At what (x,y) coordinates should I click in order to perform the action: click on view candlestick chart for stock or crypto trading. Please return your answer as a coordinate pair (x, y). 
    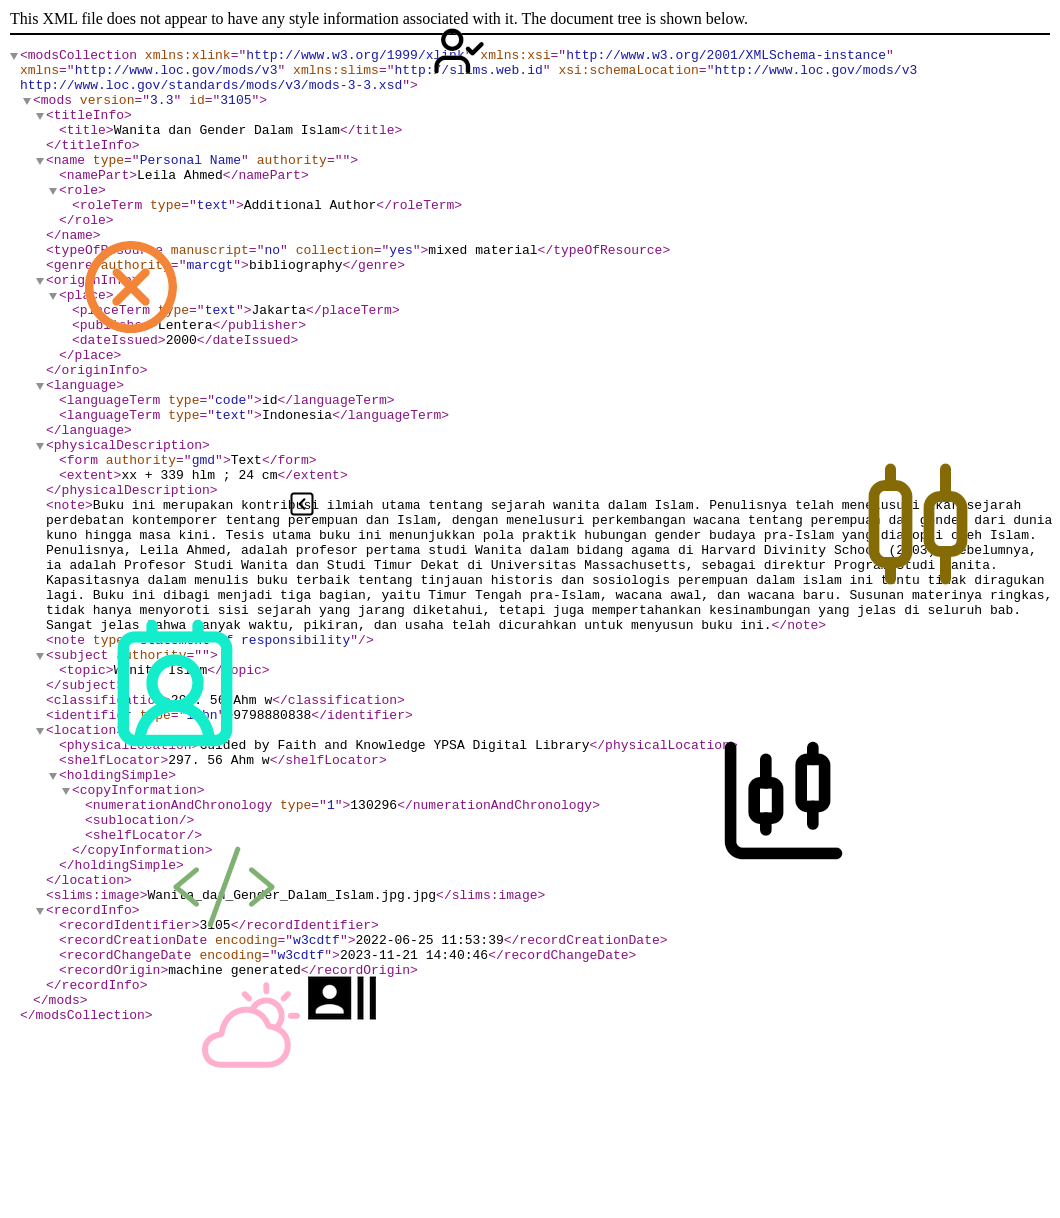
    Looking at the image, I should click on (783, 800).